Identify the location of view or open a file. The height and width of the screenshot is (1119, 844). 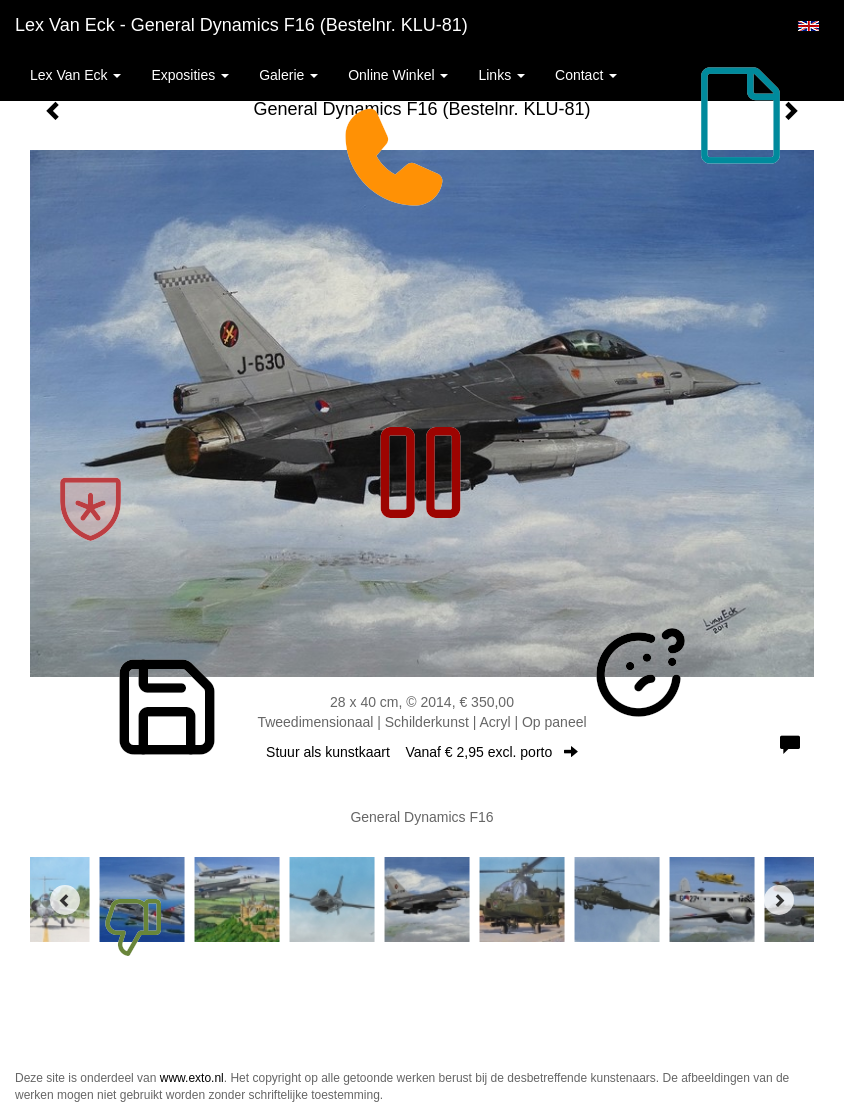
(740, 115).